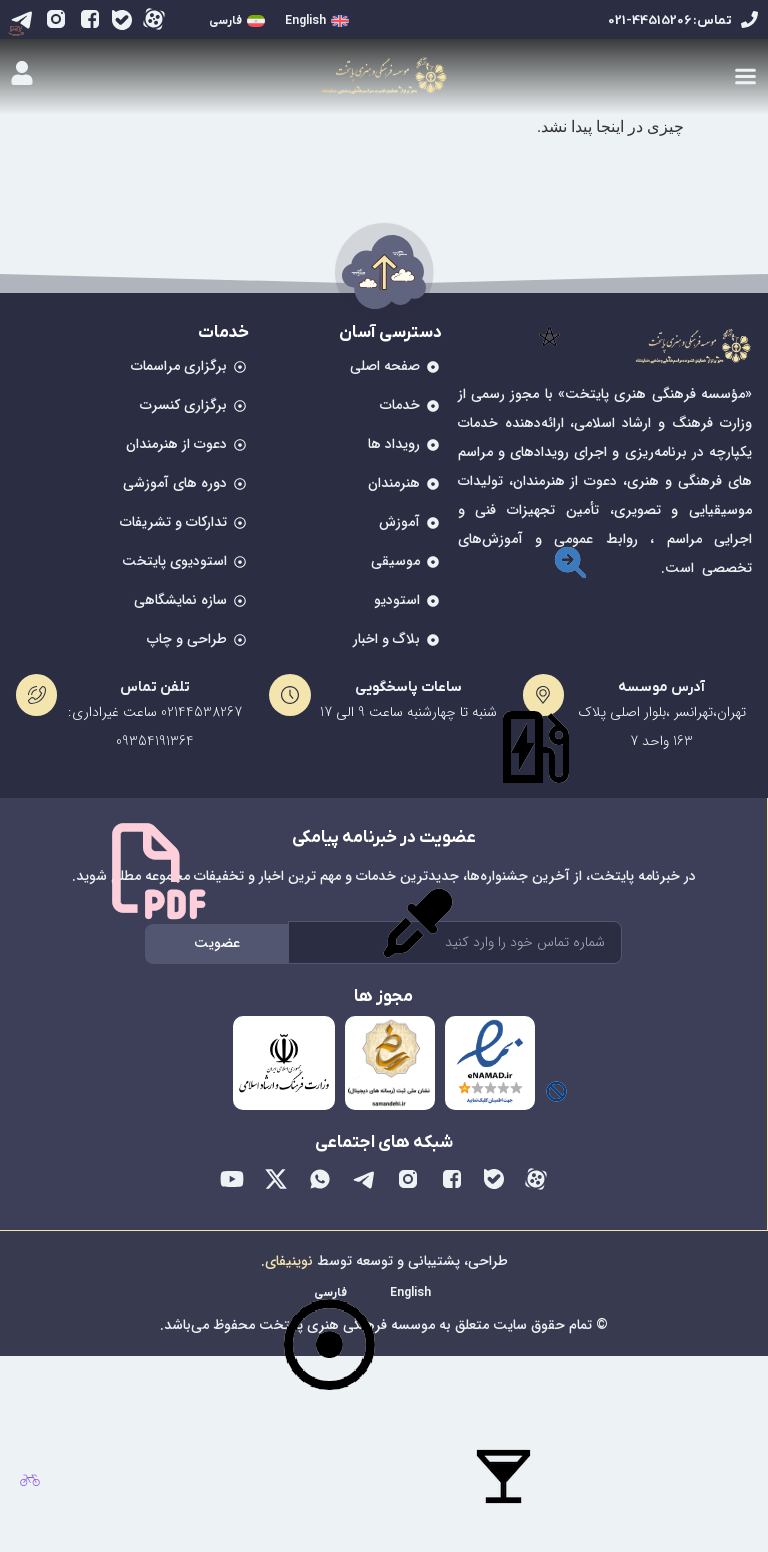 This screenshot has width=768, height=1552. I want to click on view or open a PDF document, so click(157, 868).